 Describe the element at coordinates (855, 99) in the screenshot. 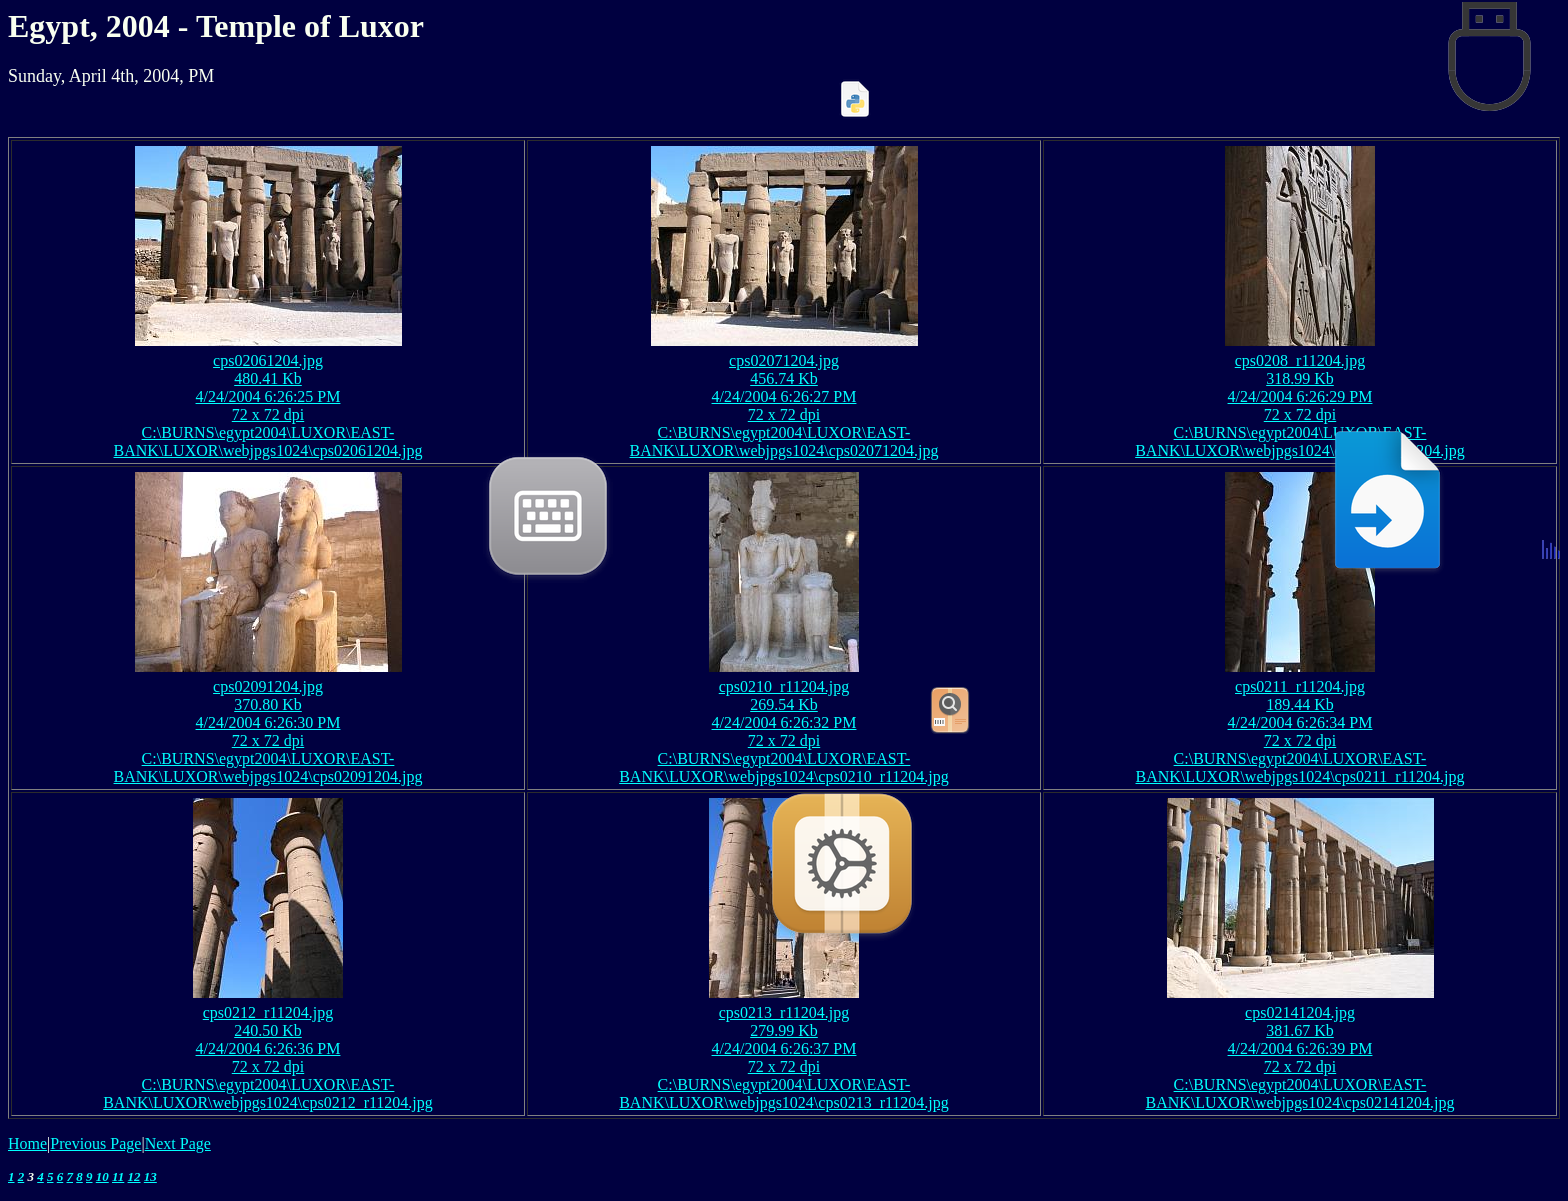

I see `a python 3 source code file` at that location.